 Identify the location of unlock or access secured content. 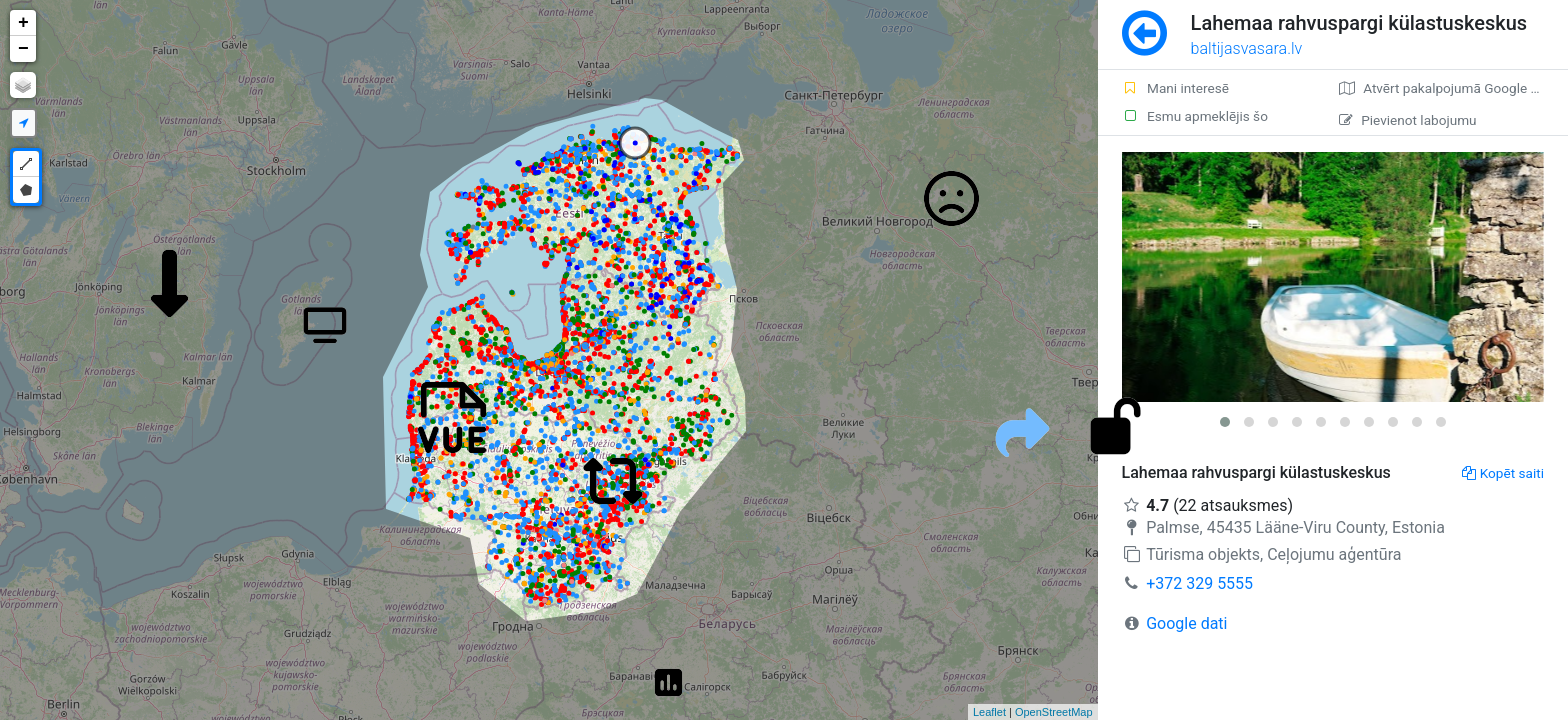
(1110, 427).